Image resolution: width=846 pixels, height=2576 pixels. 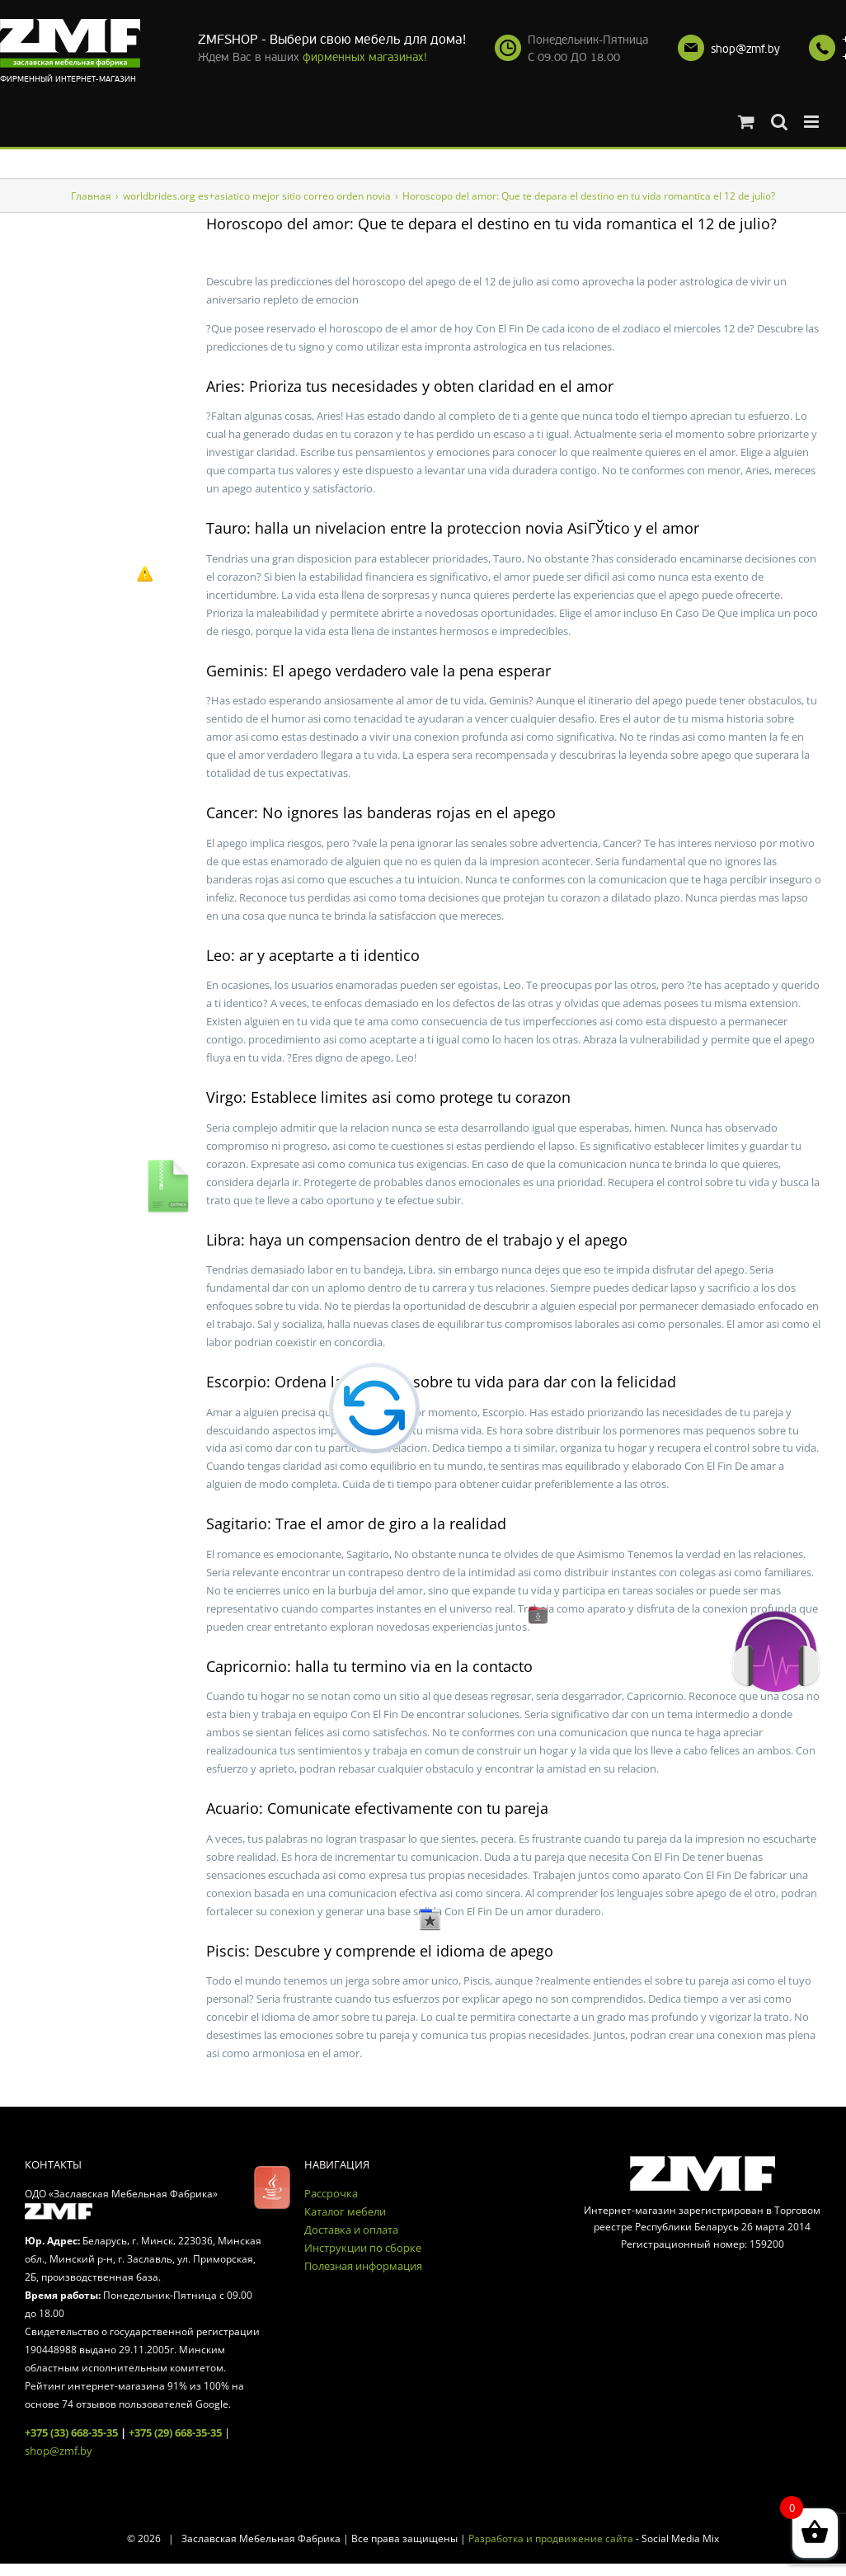 What do you see at coordinates (136, 565) in the screenshot?
I see `indicates a warning or alert status` at bounding box center [136, 565].